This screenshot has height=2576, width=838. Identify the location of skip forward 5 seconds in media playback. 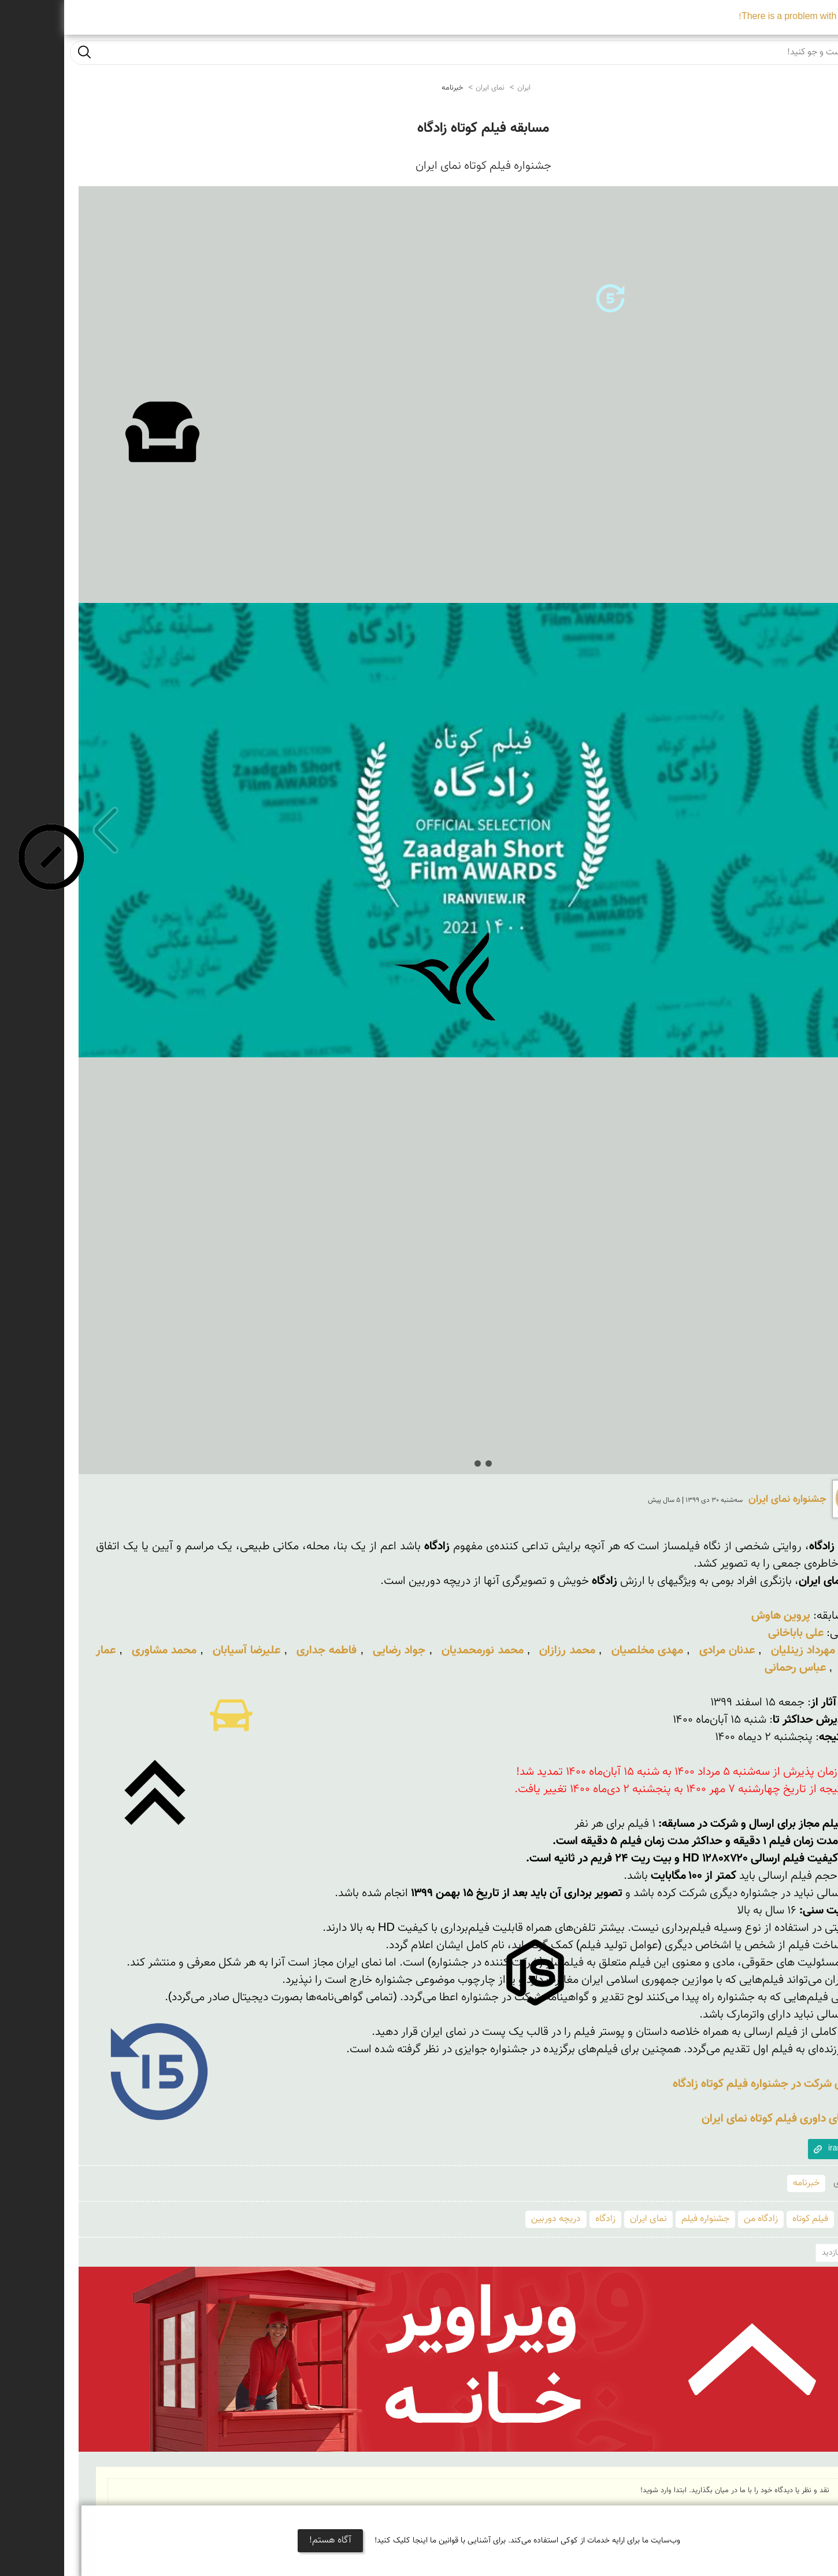
(610, 298).